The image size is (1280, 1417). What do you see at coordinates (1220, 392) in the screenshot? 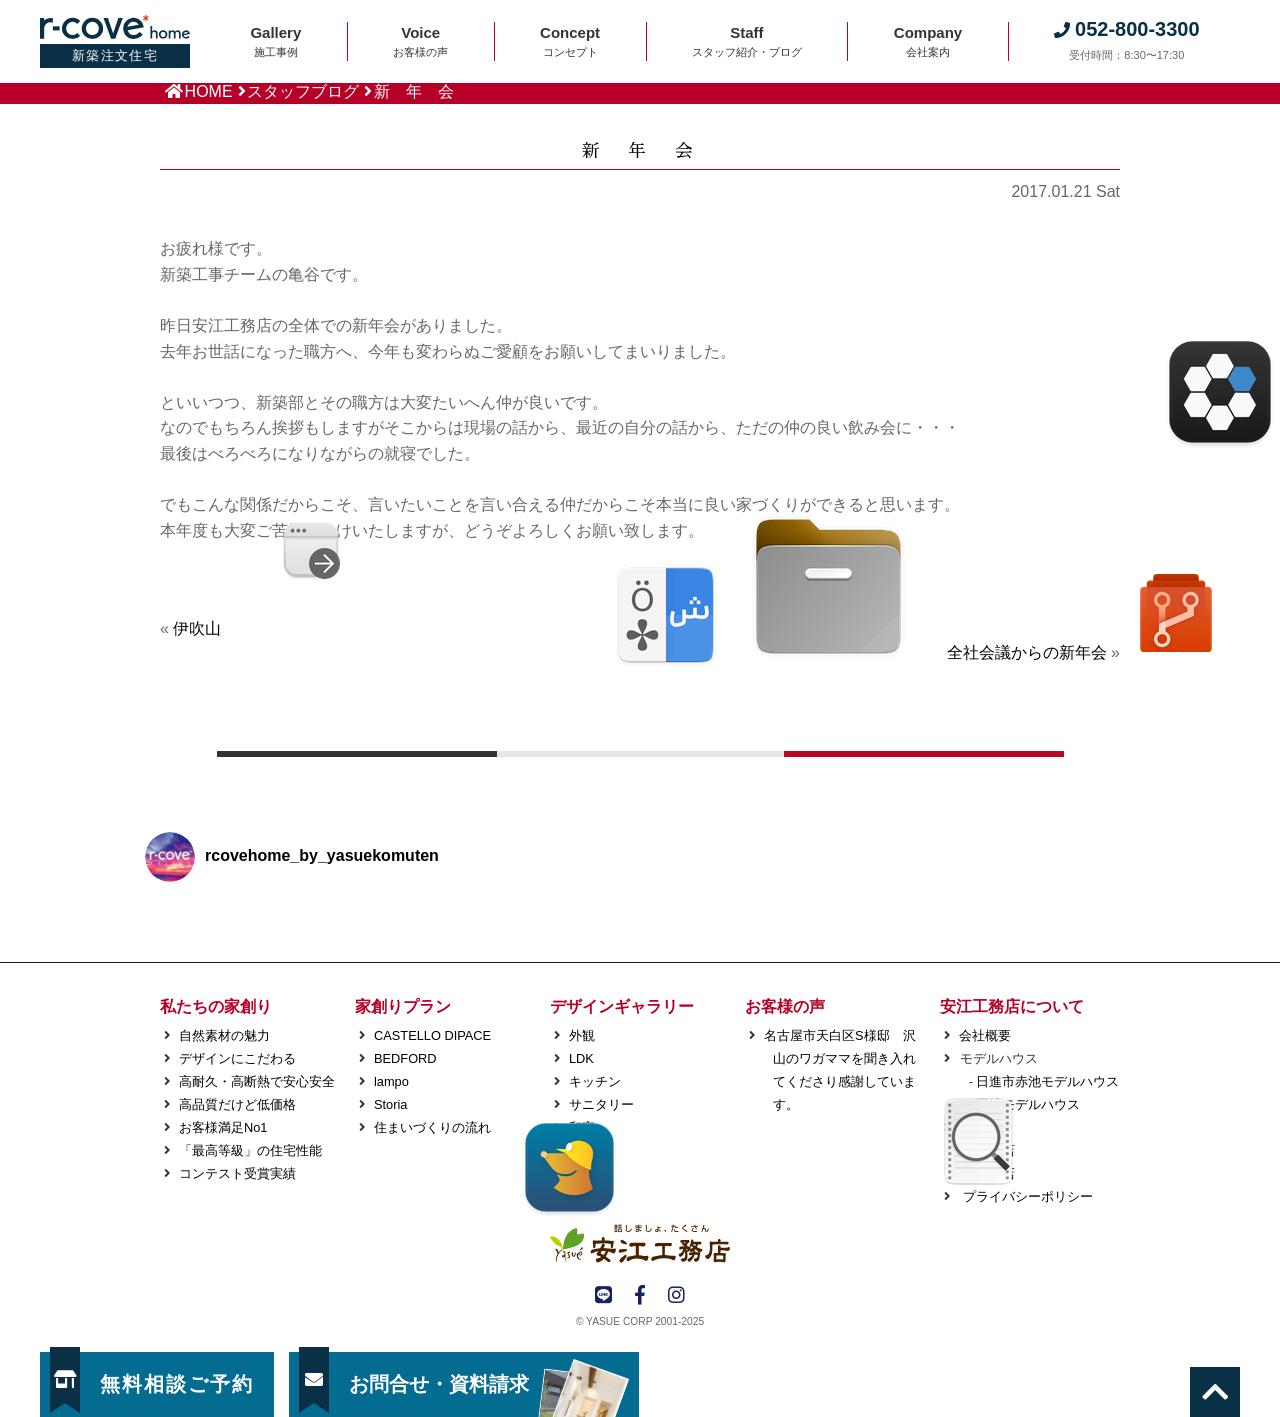
I see `launch robocraft game` at bounding box center [1220, 392].